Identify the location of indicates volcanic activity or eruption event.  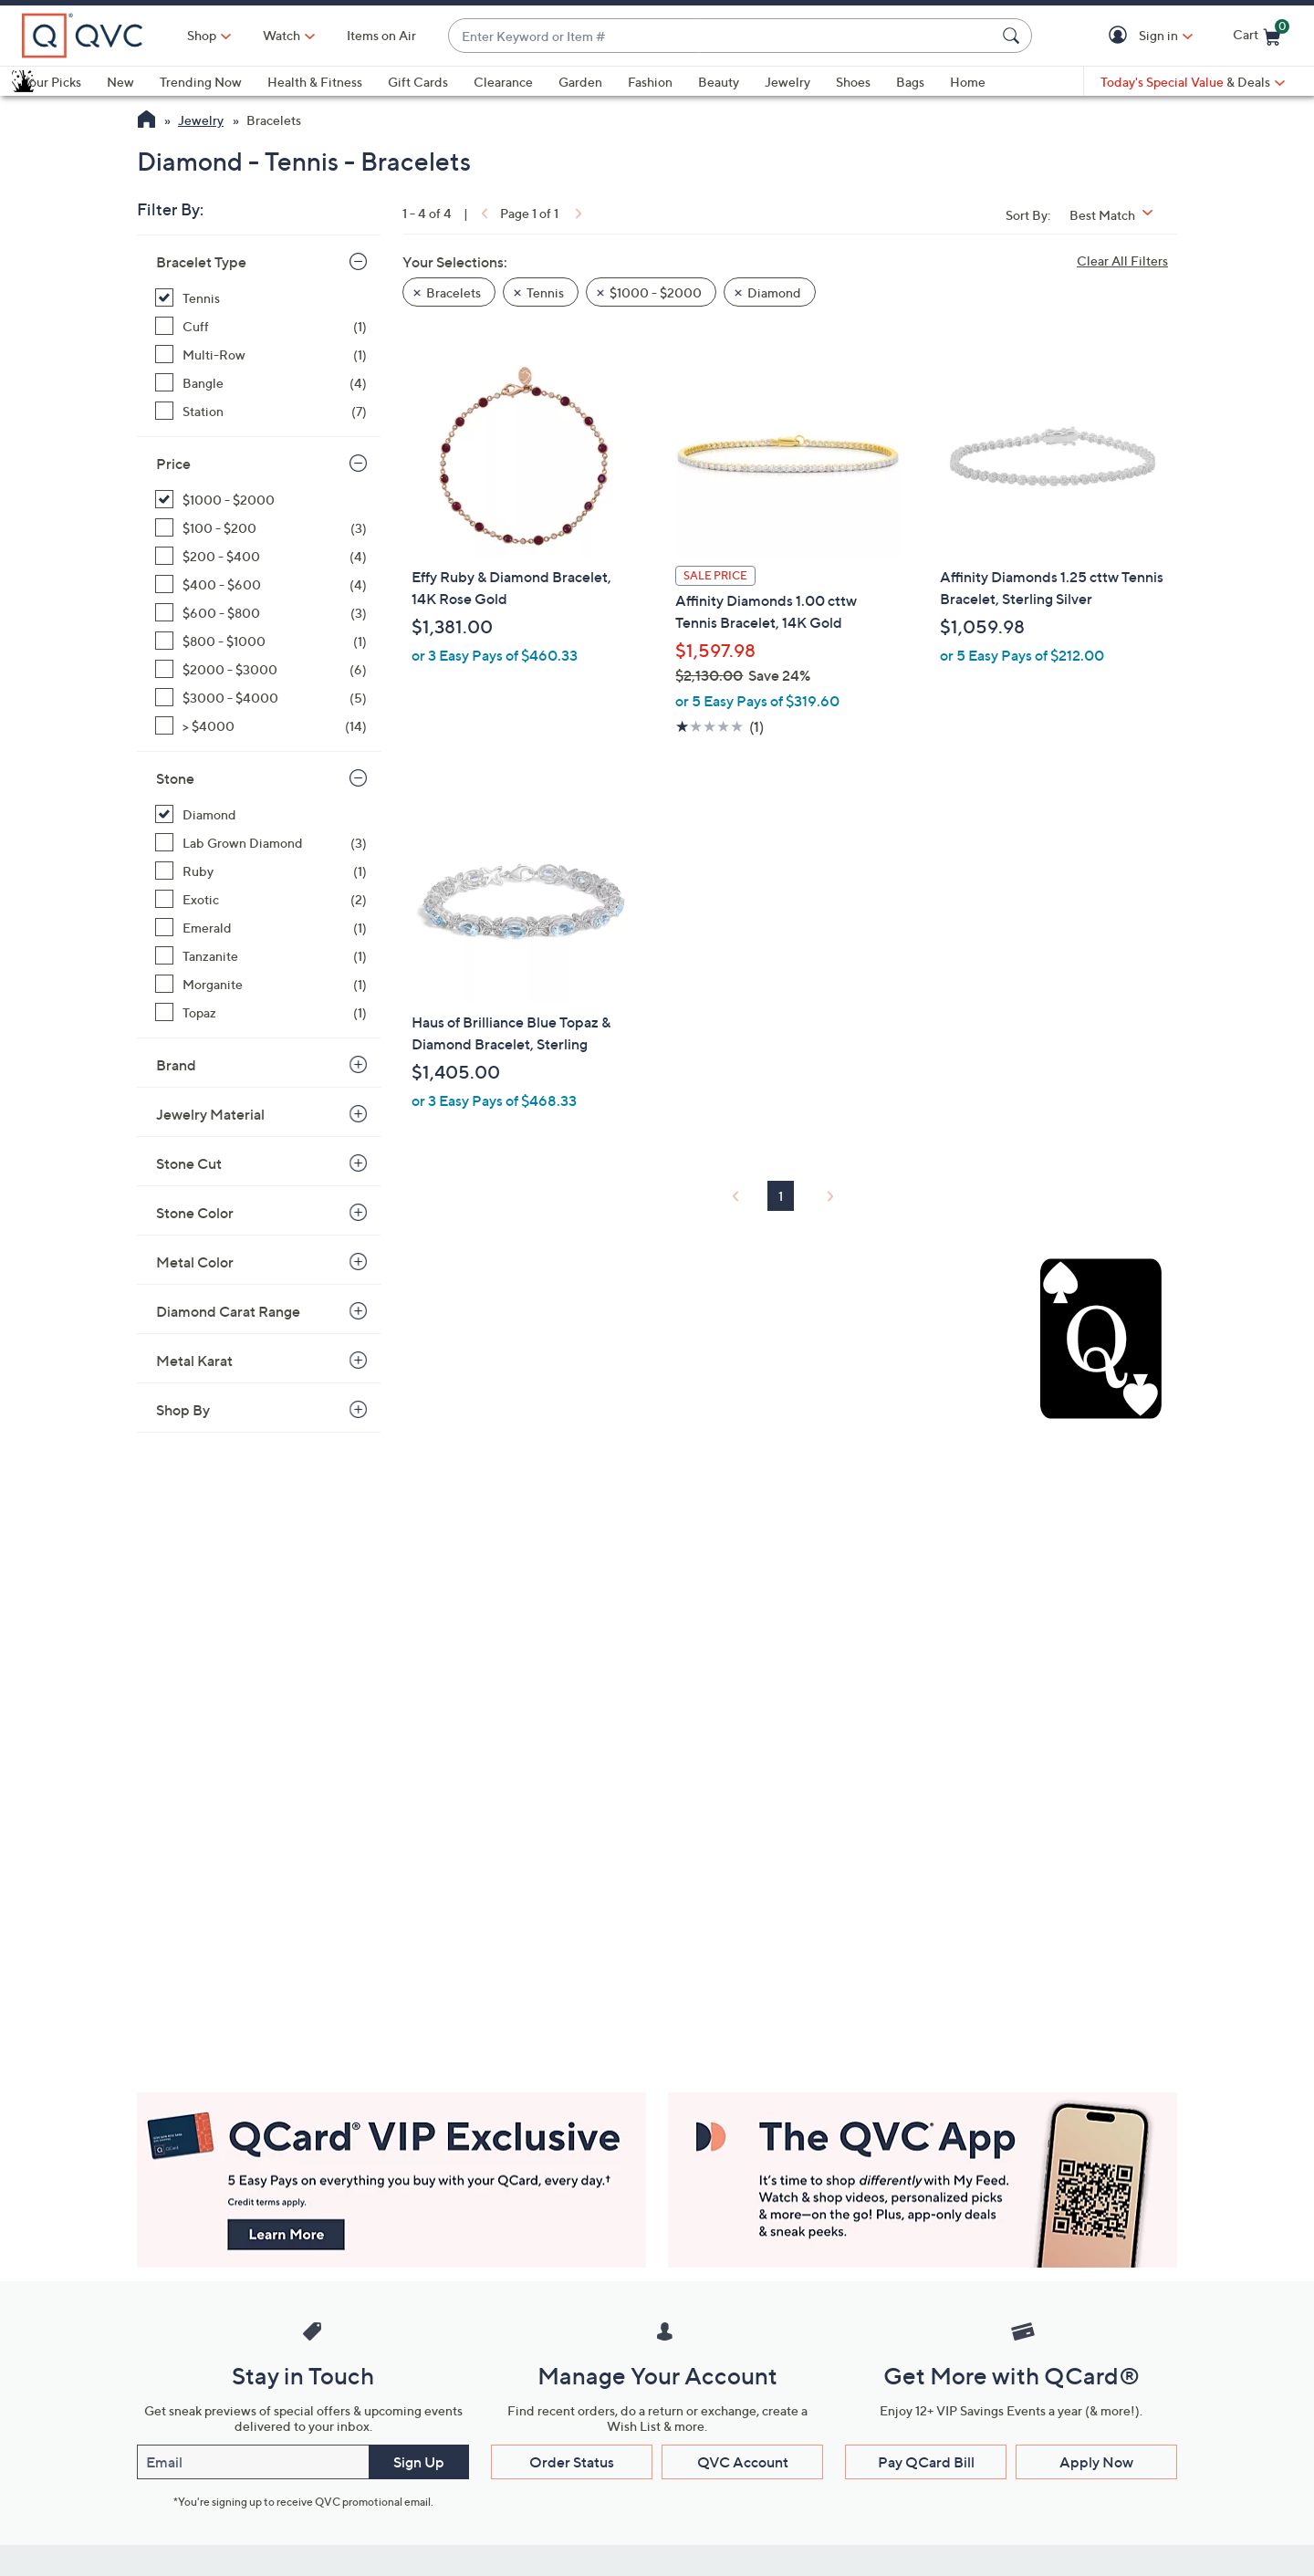
(23, 81).